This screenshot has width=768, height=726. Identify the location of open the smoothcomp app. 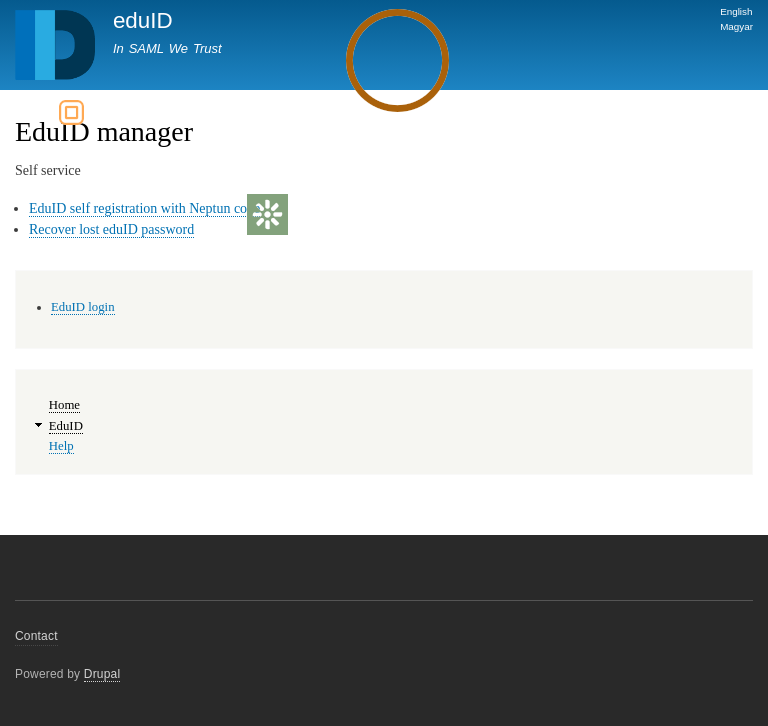
(71, 112).